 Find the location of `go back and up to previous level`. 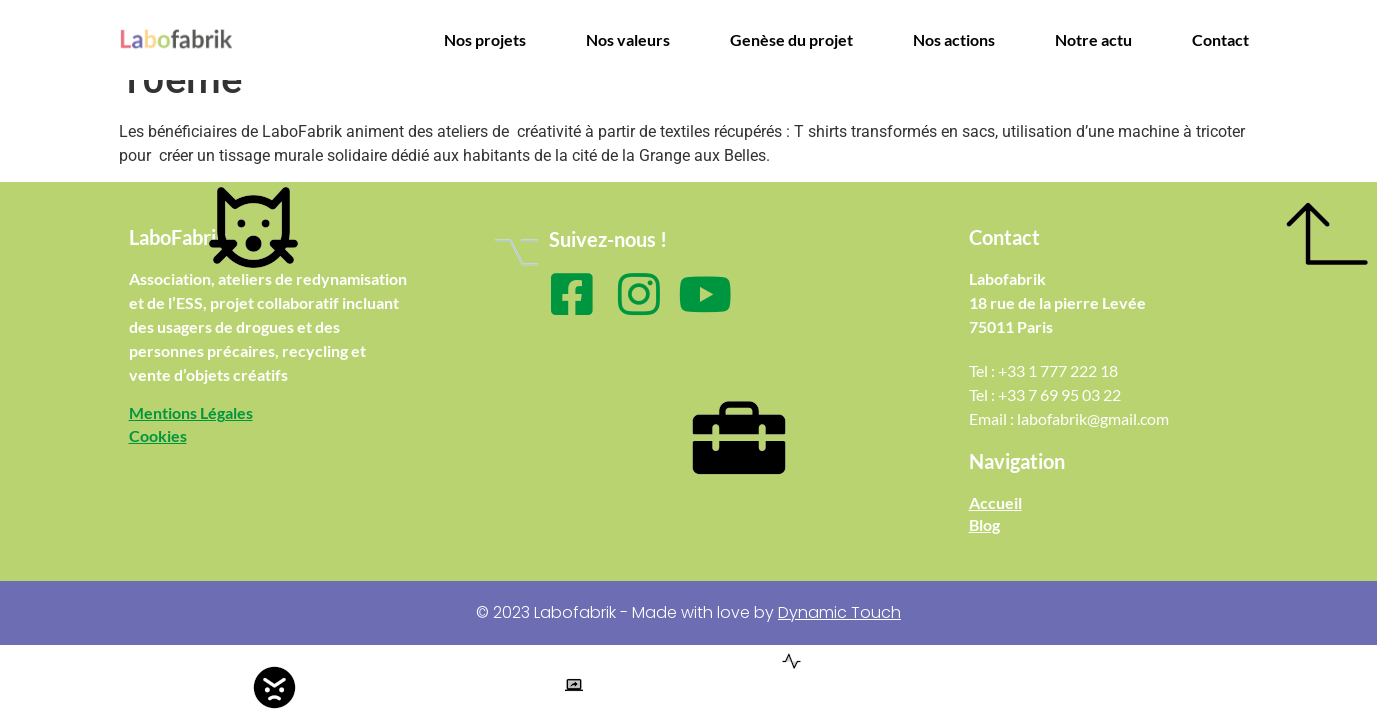

go back and up to previous level is located at coordinates (1324, 237).